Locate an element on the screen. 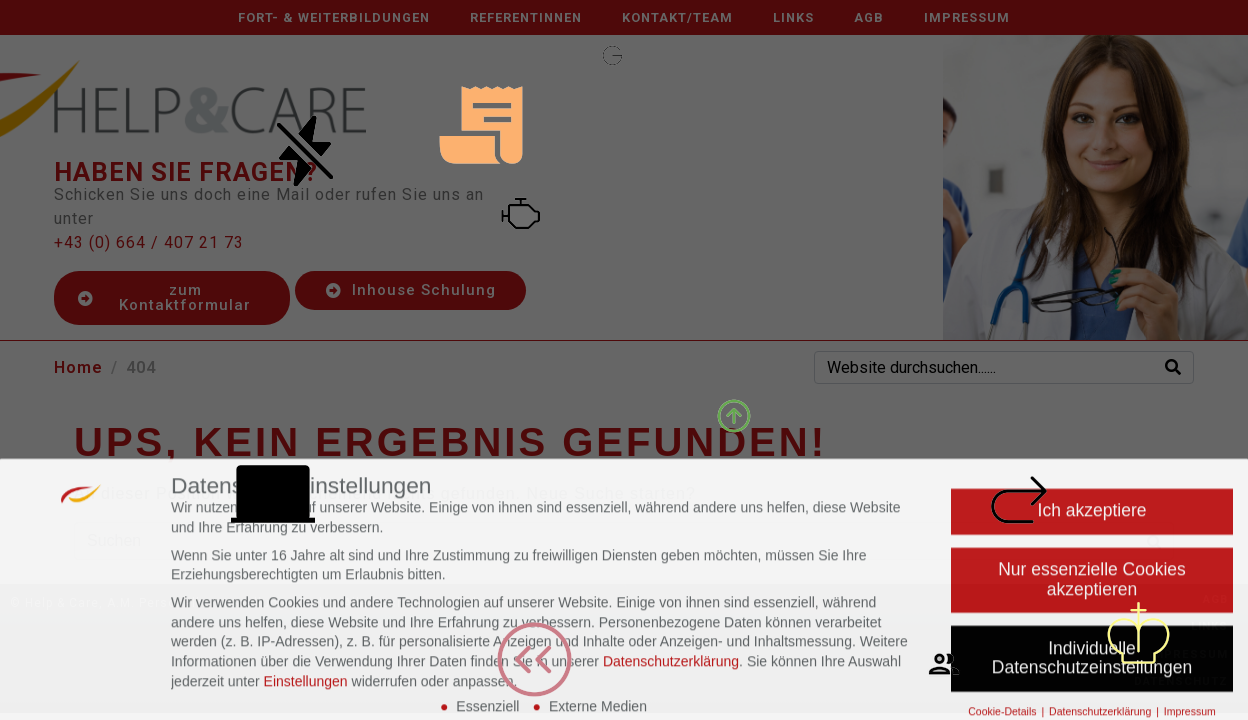 Image resolution: width=1248 pixels, height=720 pixels. disable camera flash is located at coordinates (305, 151).